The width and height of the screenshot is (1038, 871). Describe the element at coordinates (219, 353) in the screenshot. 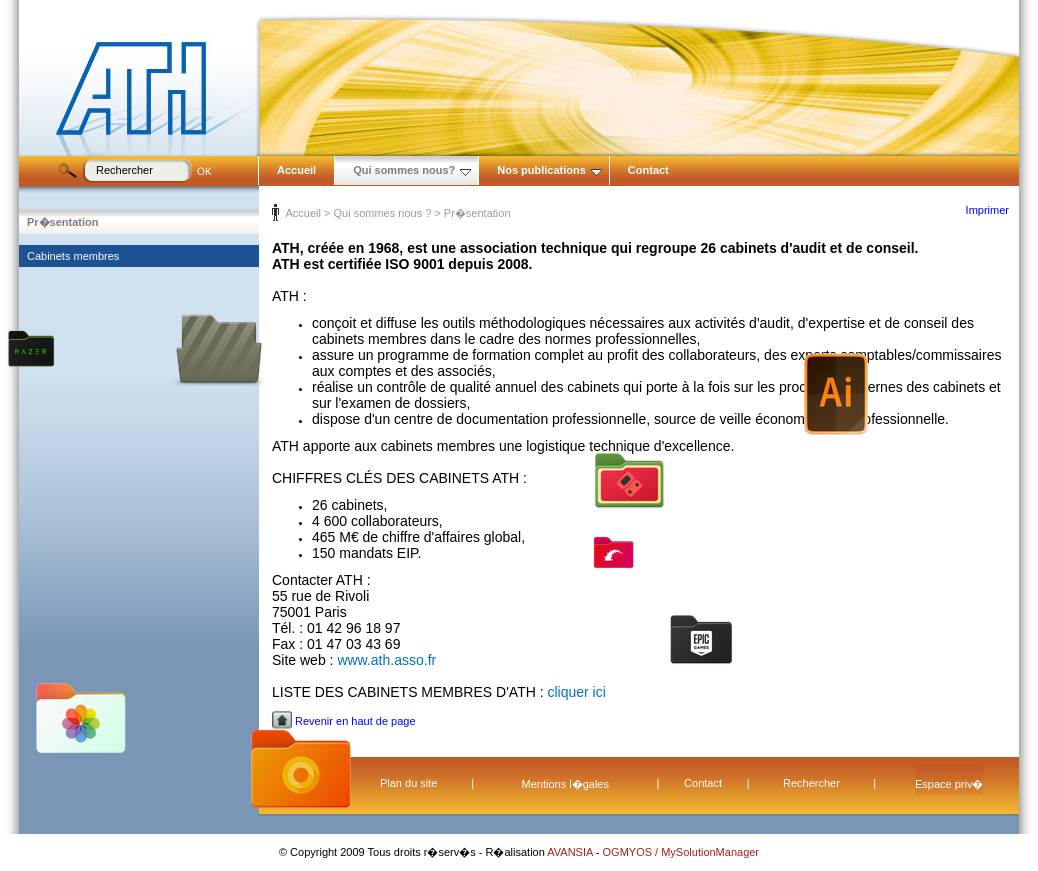

I see `indicates a folder currently being accessed or browsed` at that location.